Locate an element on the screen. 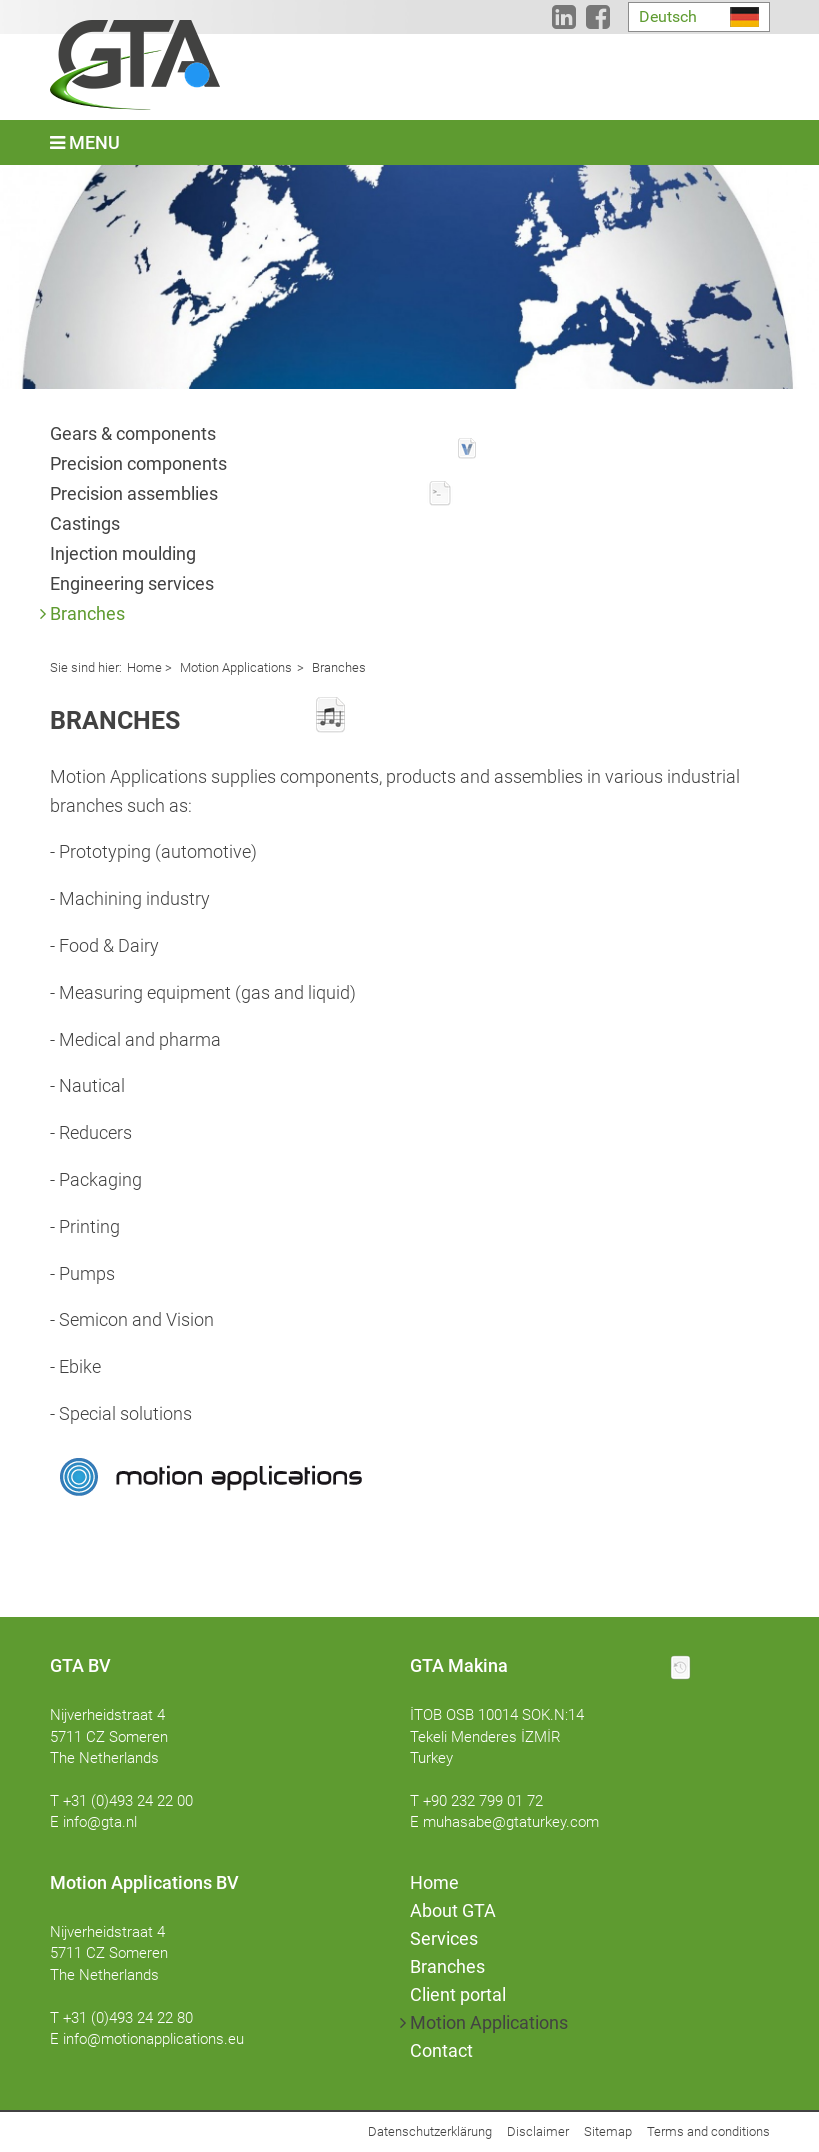 The width and height of the screenshot is (819, 2152). an eMelody ringtone file is located at coordinates (330, 714).